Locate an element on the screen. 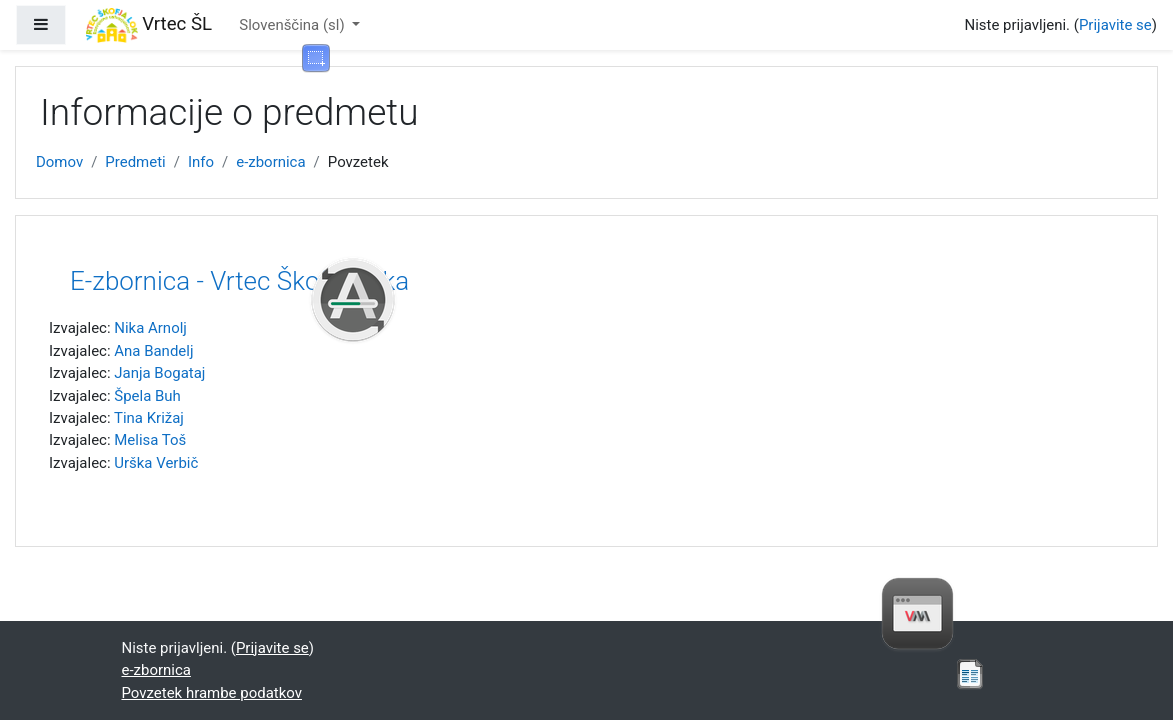 Image resolution: width=1173 pixels, height=720 pixels. take a screenshot is located at coordinates (316, 58).